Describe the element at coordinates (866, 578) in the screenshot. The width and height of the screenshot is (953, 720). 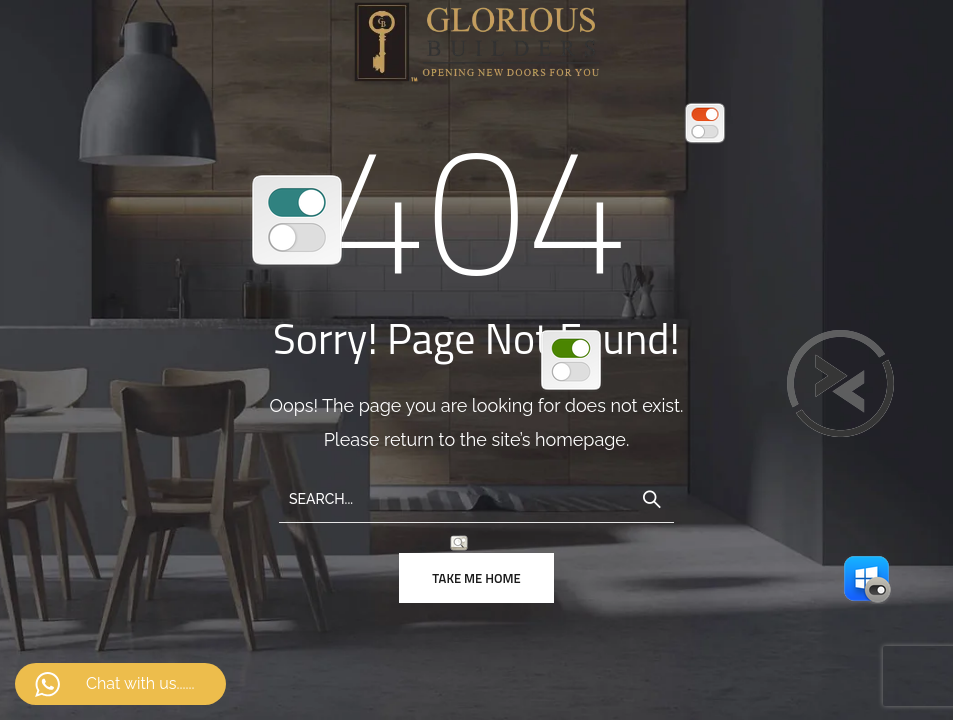
I see `launch winetricks to configure wine settings` at that location.